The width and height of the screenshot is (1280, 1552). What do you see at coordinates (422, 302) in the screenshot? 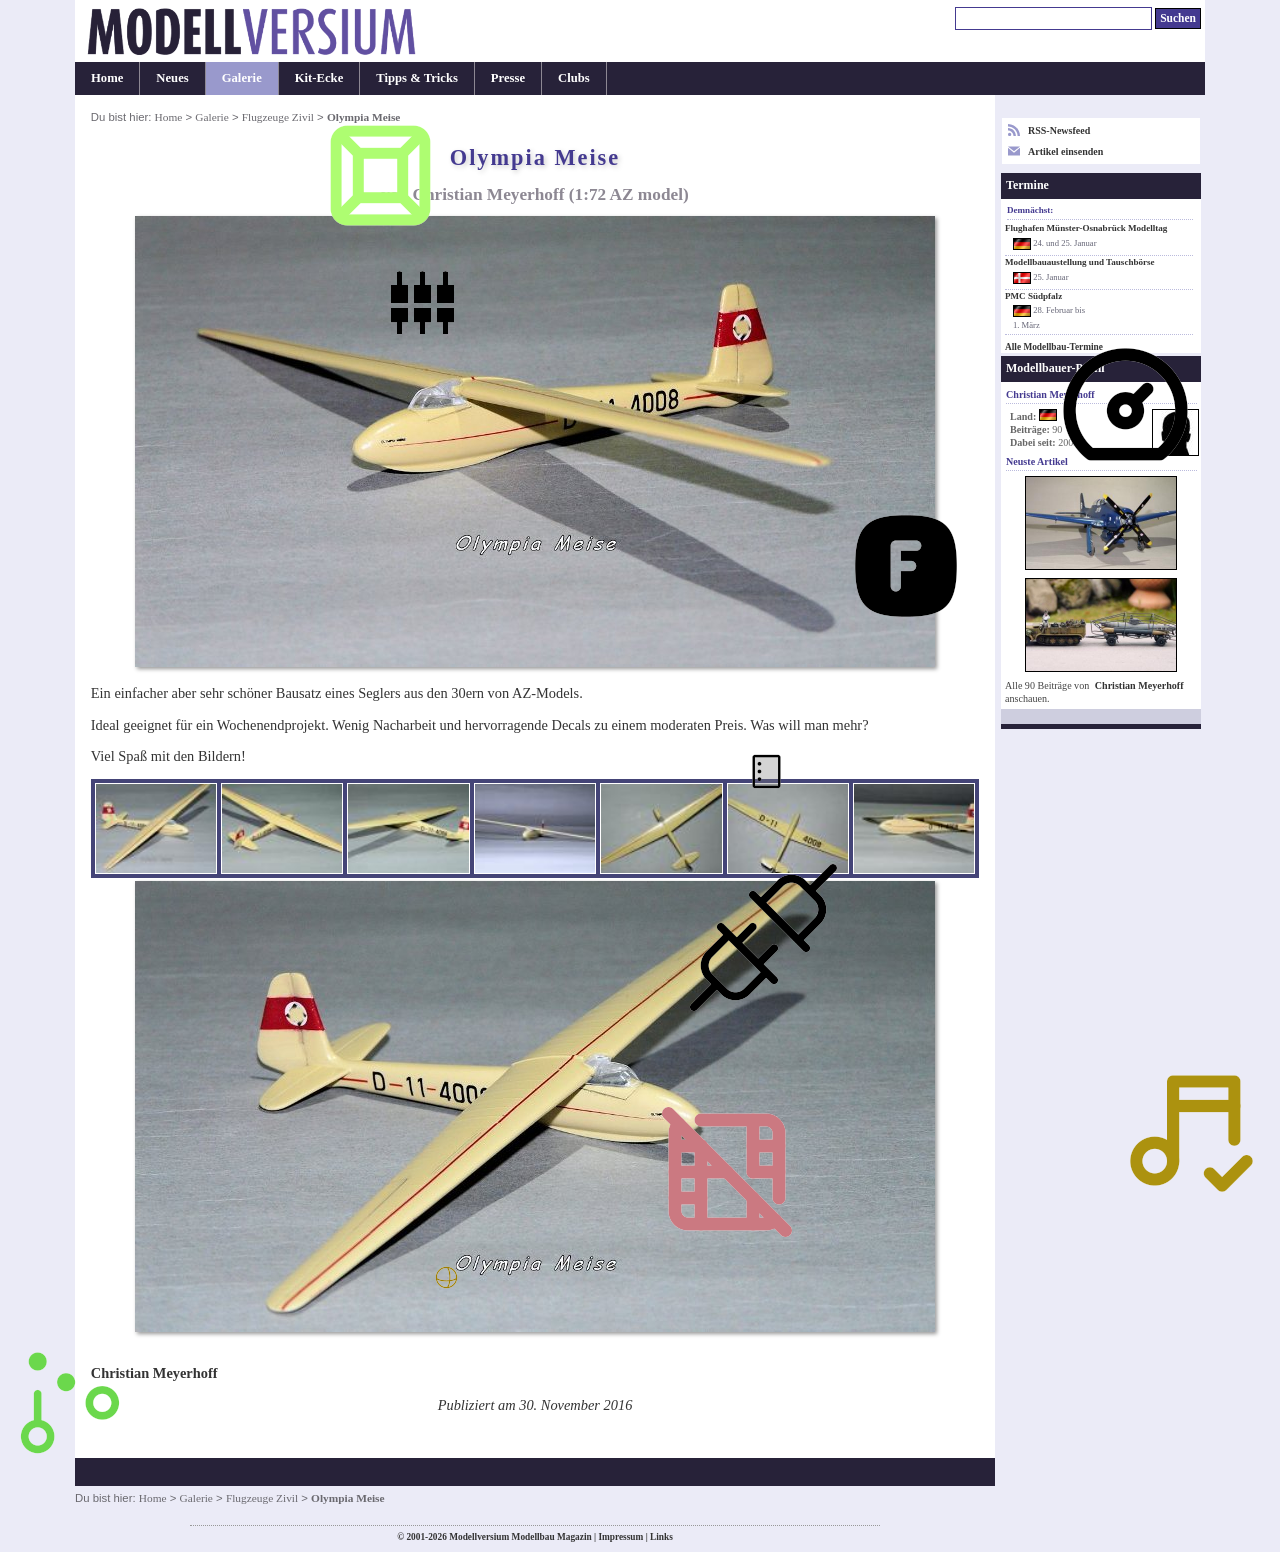
I see `configure audio or video input components` at bounding box center [422, 302].